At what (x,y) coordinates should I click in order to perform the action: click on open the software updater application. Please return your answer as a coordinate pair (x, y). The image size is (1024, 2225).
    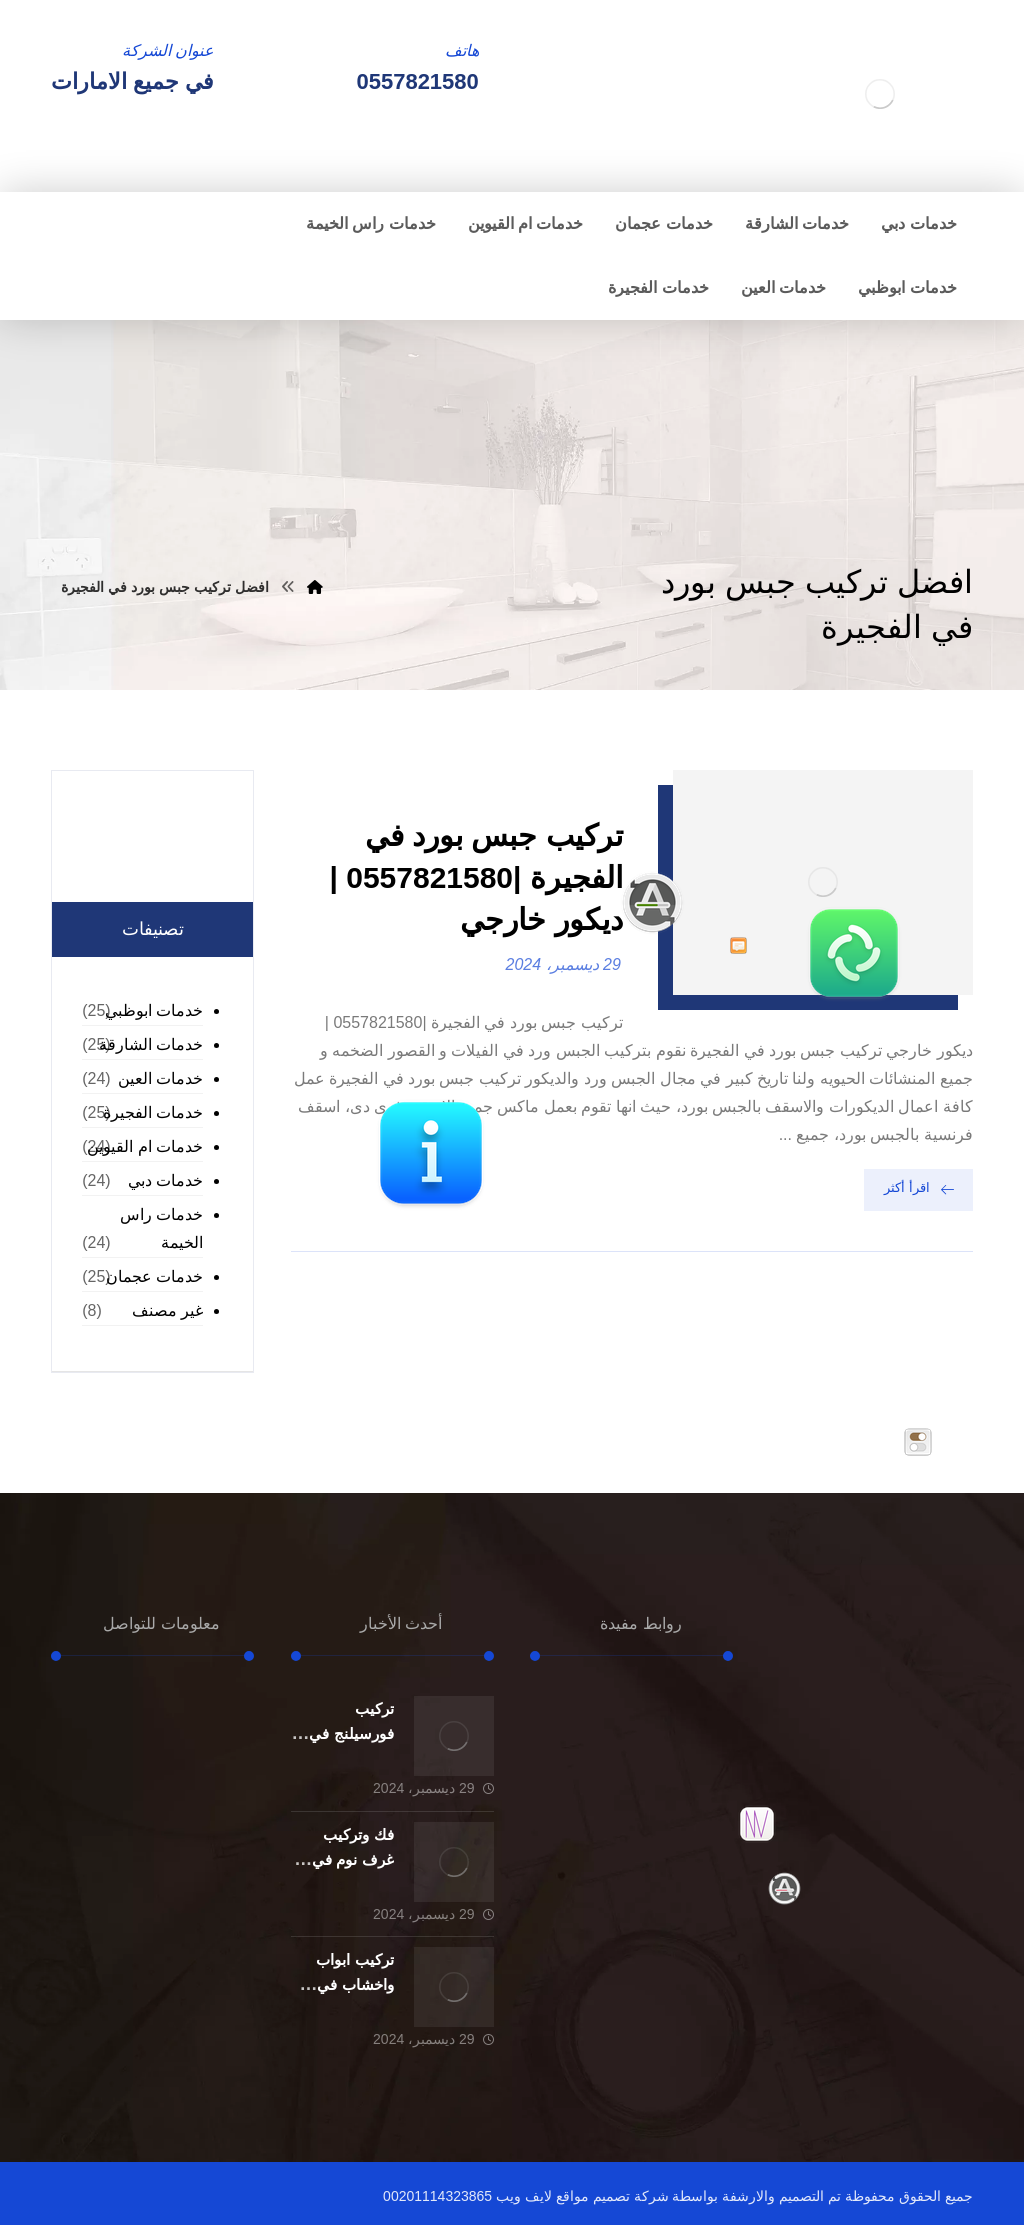
    Looking at the image, I should click on (652, 902).